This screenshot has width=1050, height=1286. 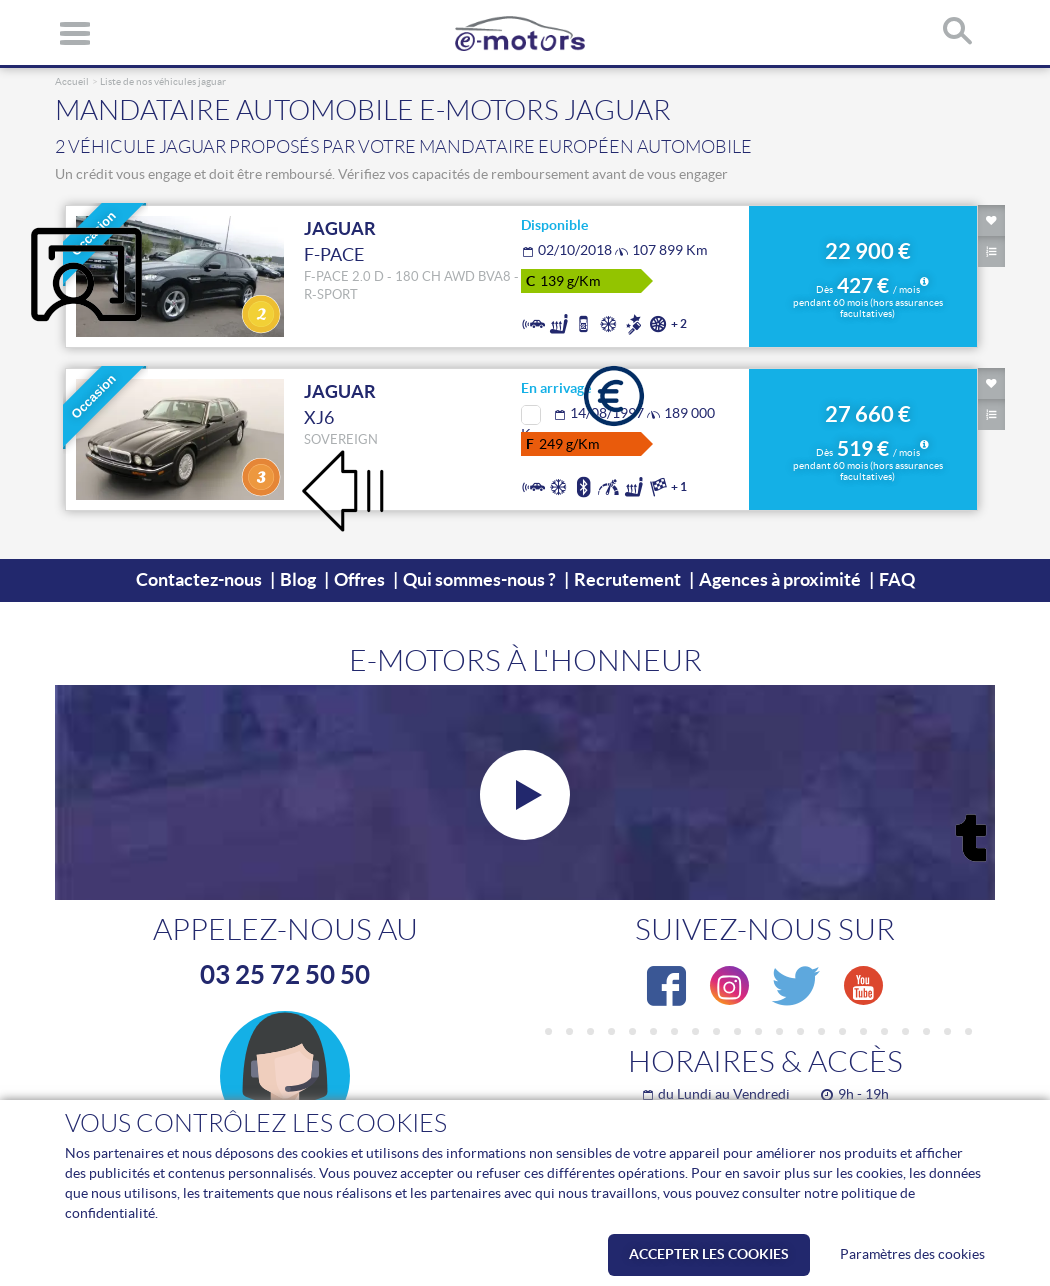 What do you see at coordinates (86, 274) in the screenshot?
I see `access teaching or presentation tools` at bounding box center [86, 274].